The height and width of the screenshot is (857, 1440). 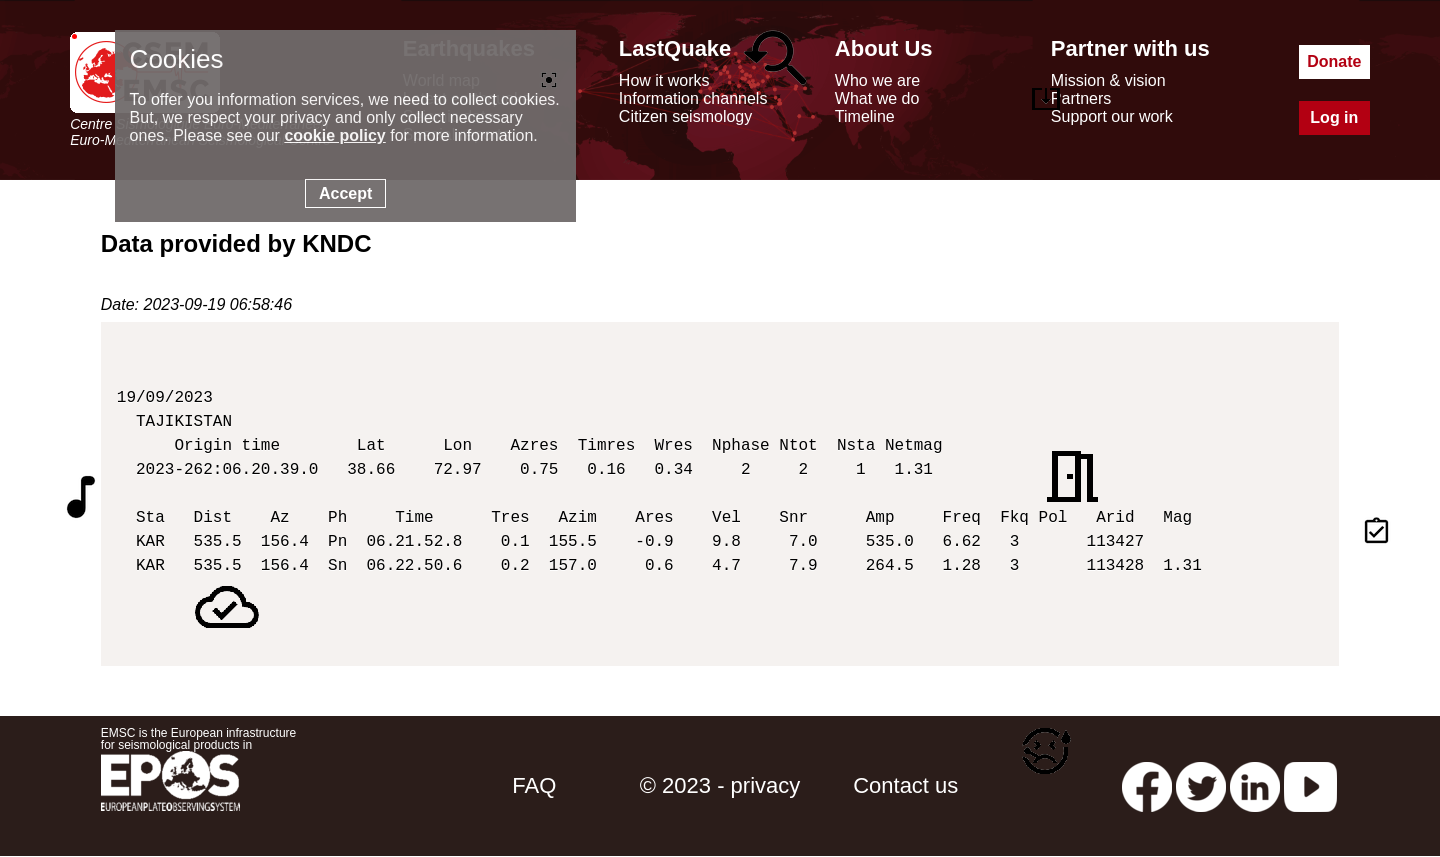 What do you see at coordinates (227, 607) in the screenshot?
I see `file successfully uploaded to cloud` at bounding box center [227, 607].